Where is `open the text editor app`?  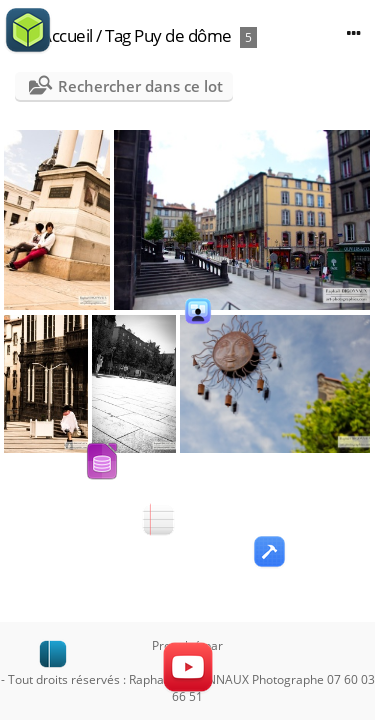 open the text editor app is located at coordinates (158, 519).